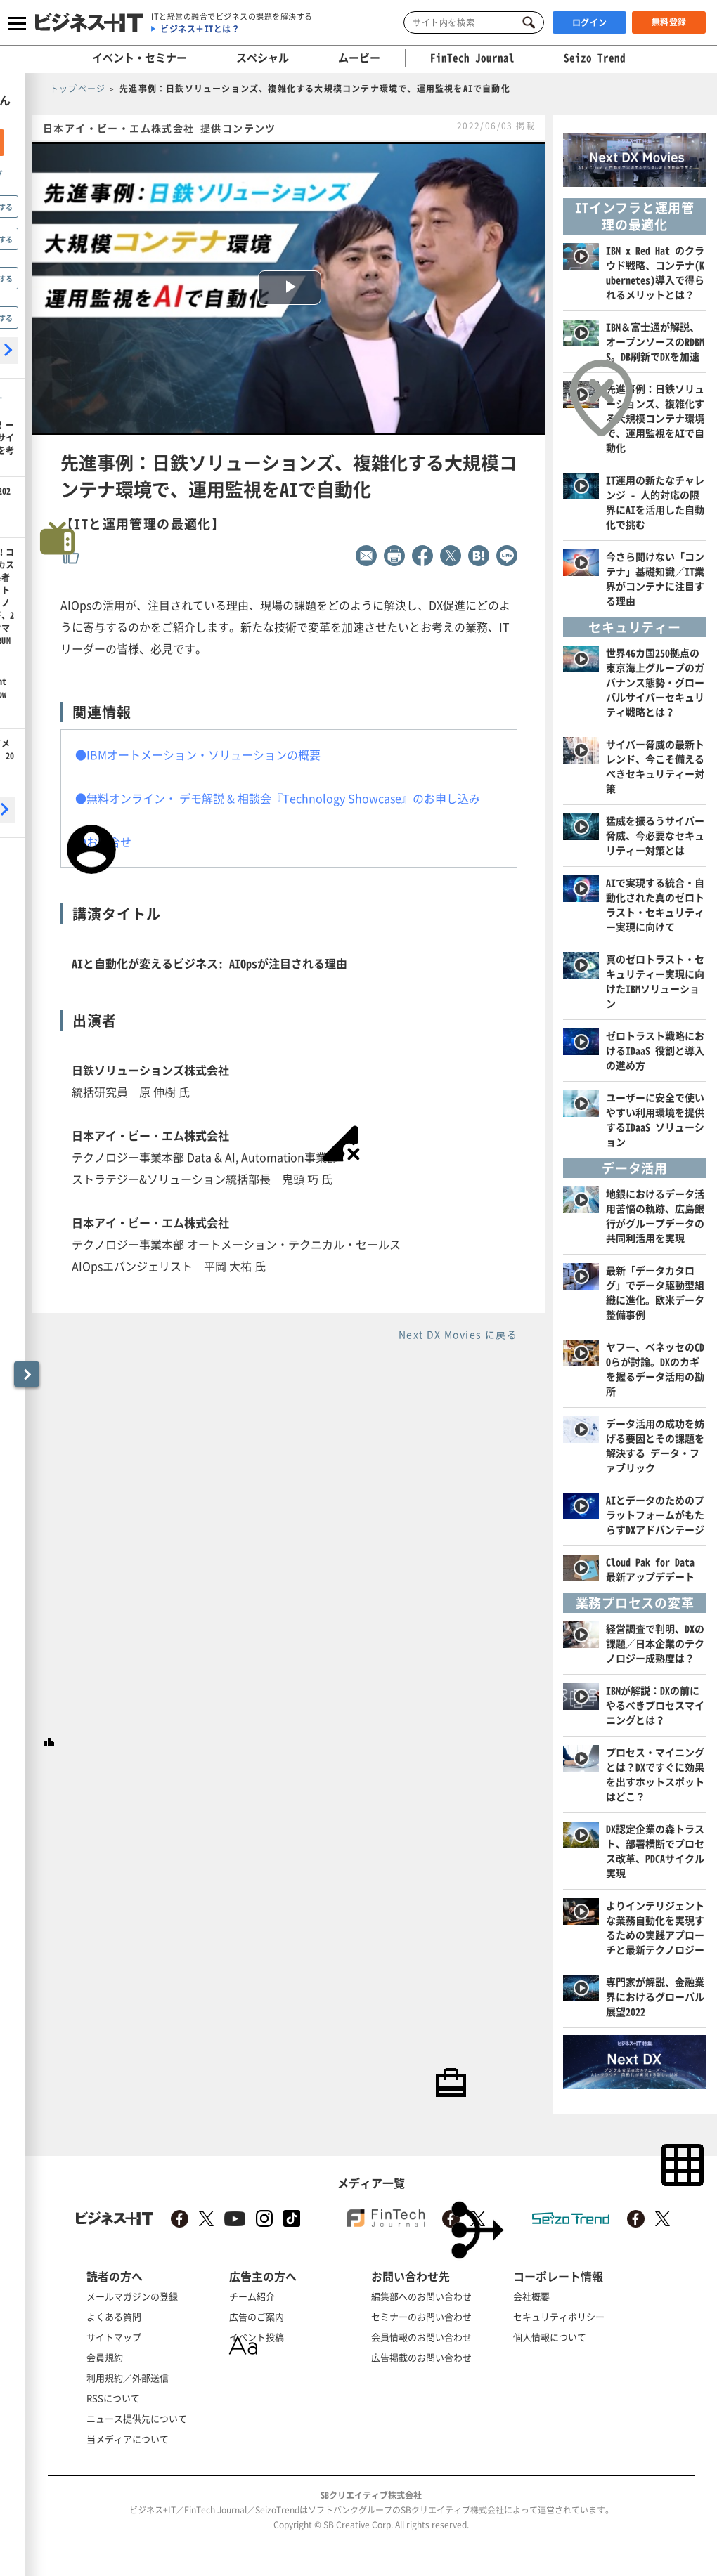 The height and width of the screenshot is (2576, 717). What do you see at coordinates (243, 2346) in the screenshot?
I see `adjust font or text size settings` at bounding box center [243, 2346].